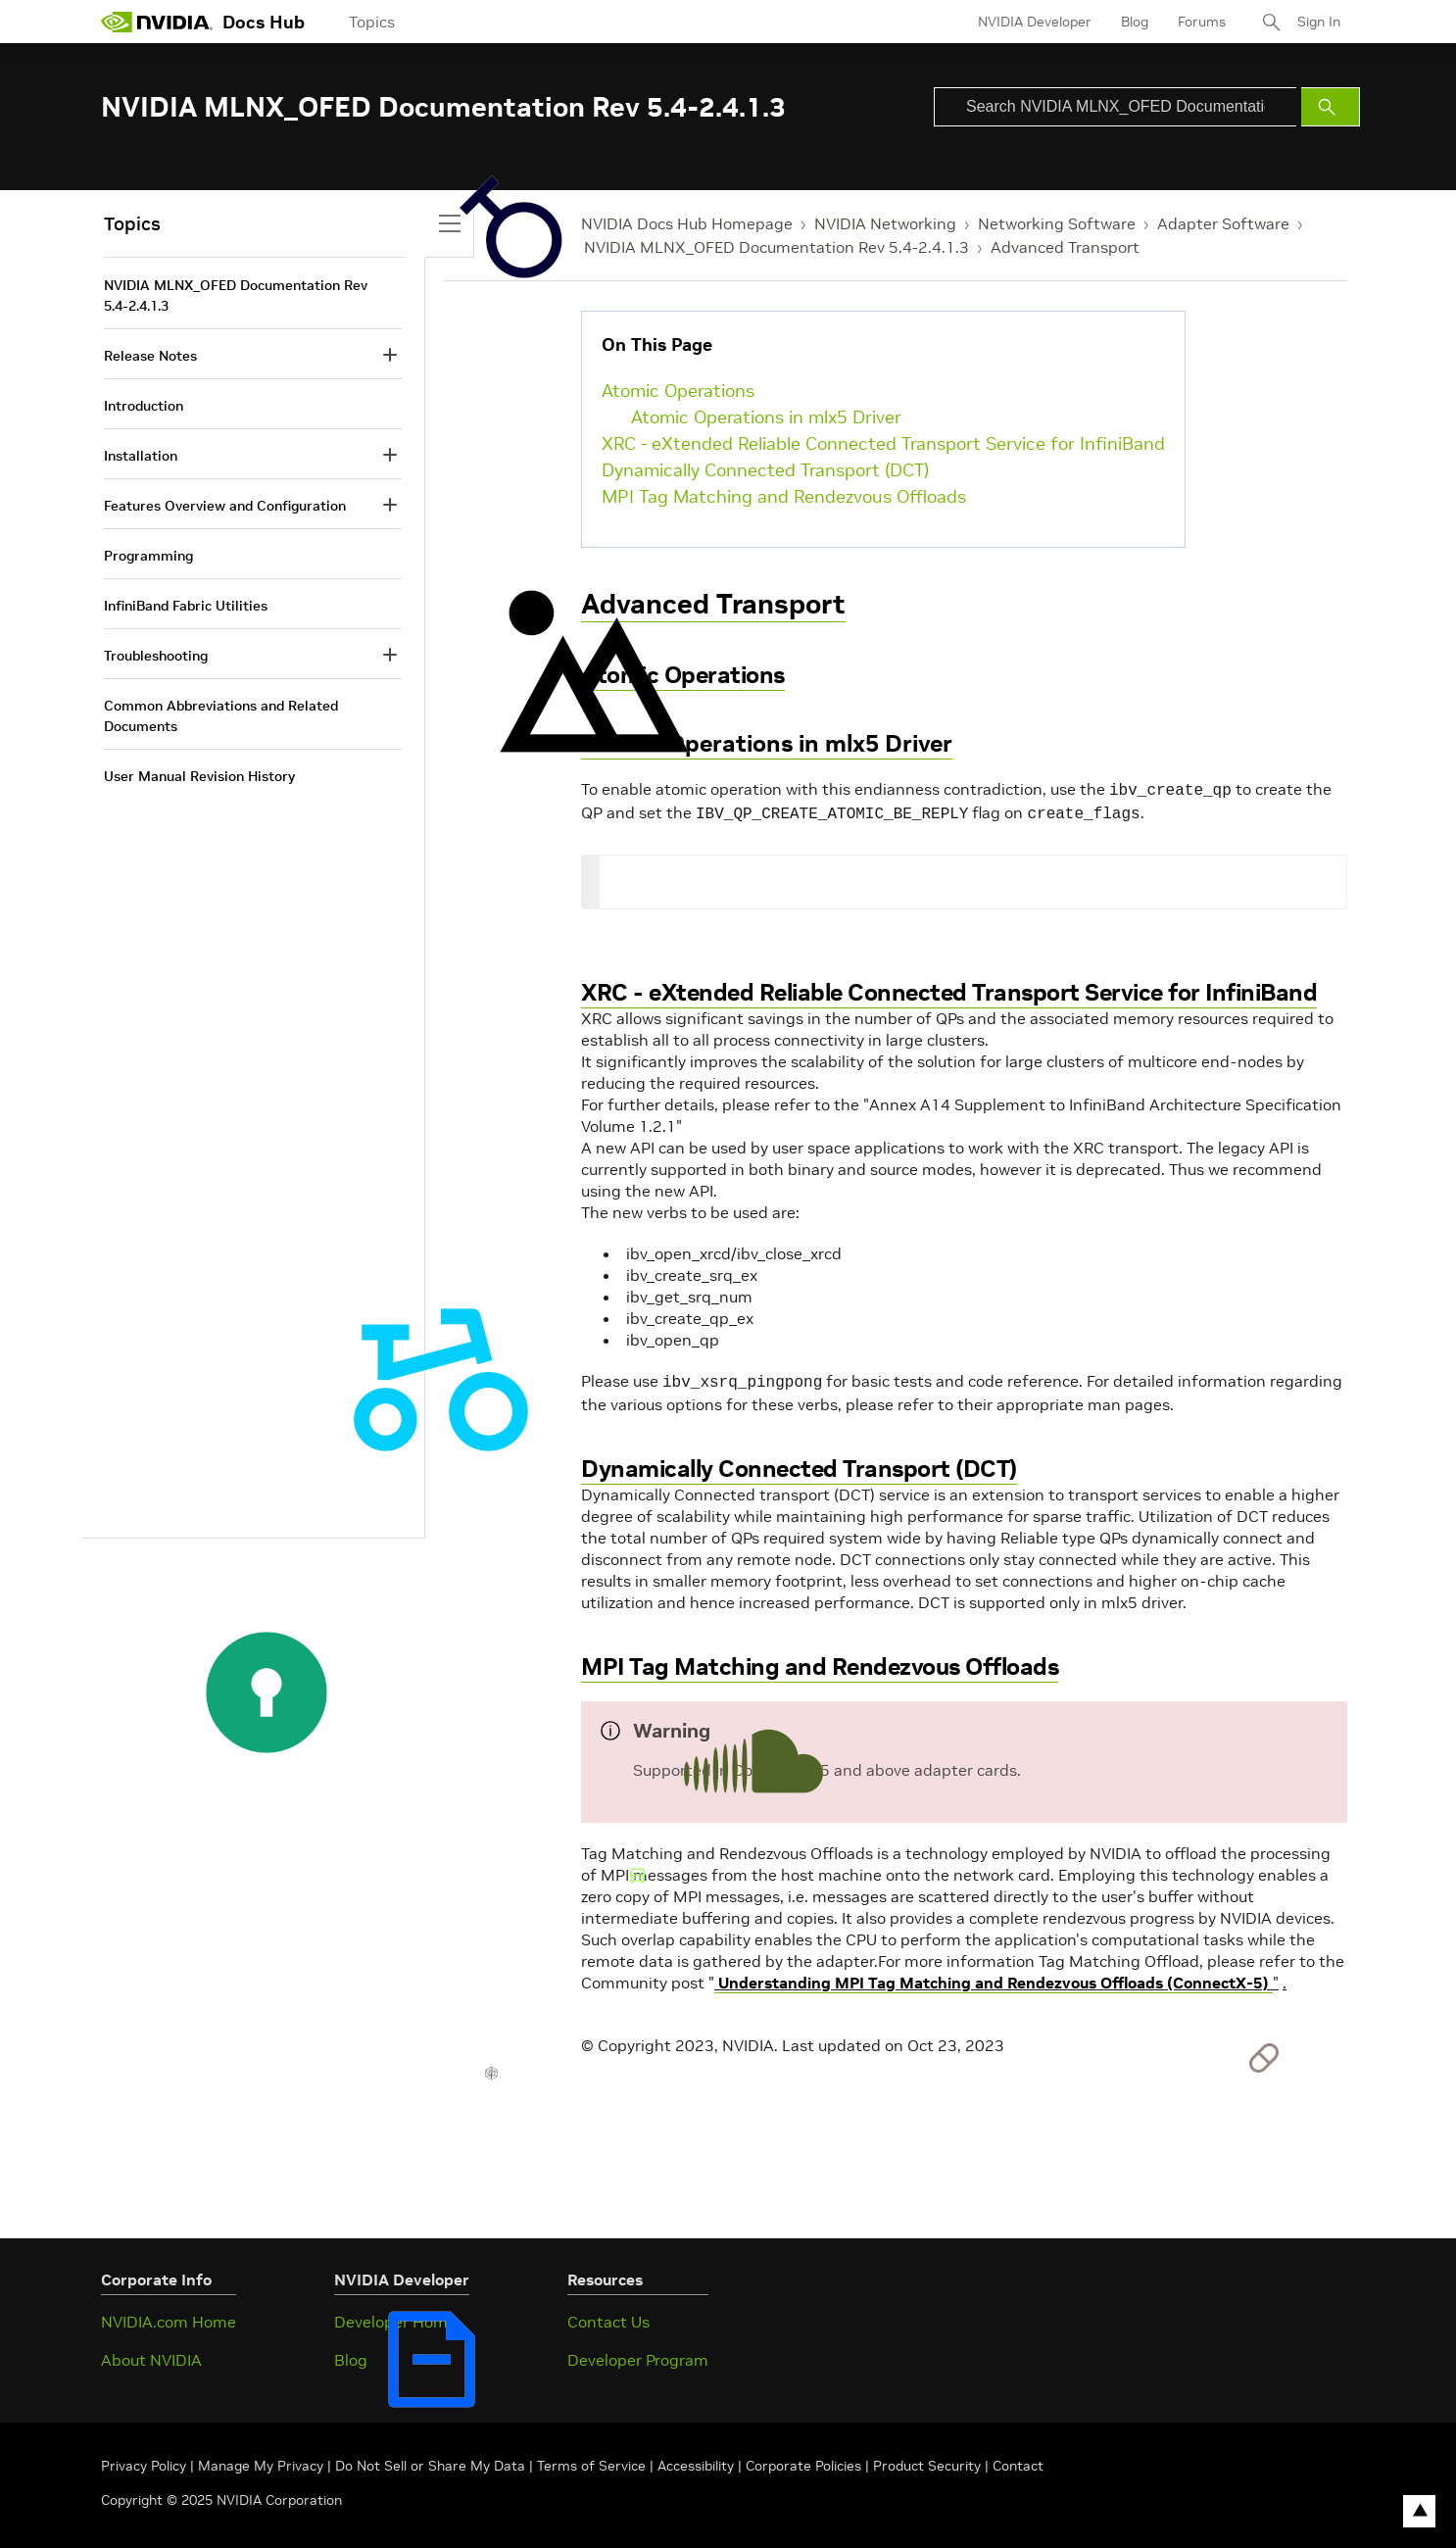 Image resolution: width=1456 pixels, height=2548 pixels. I want to click on open soundcloud app, so click(753, 1758).